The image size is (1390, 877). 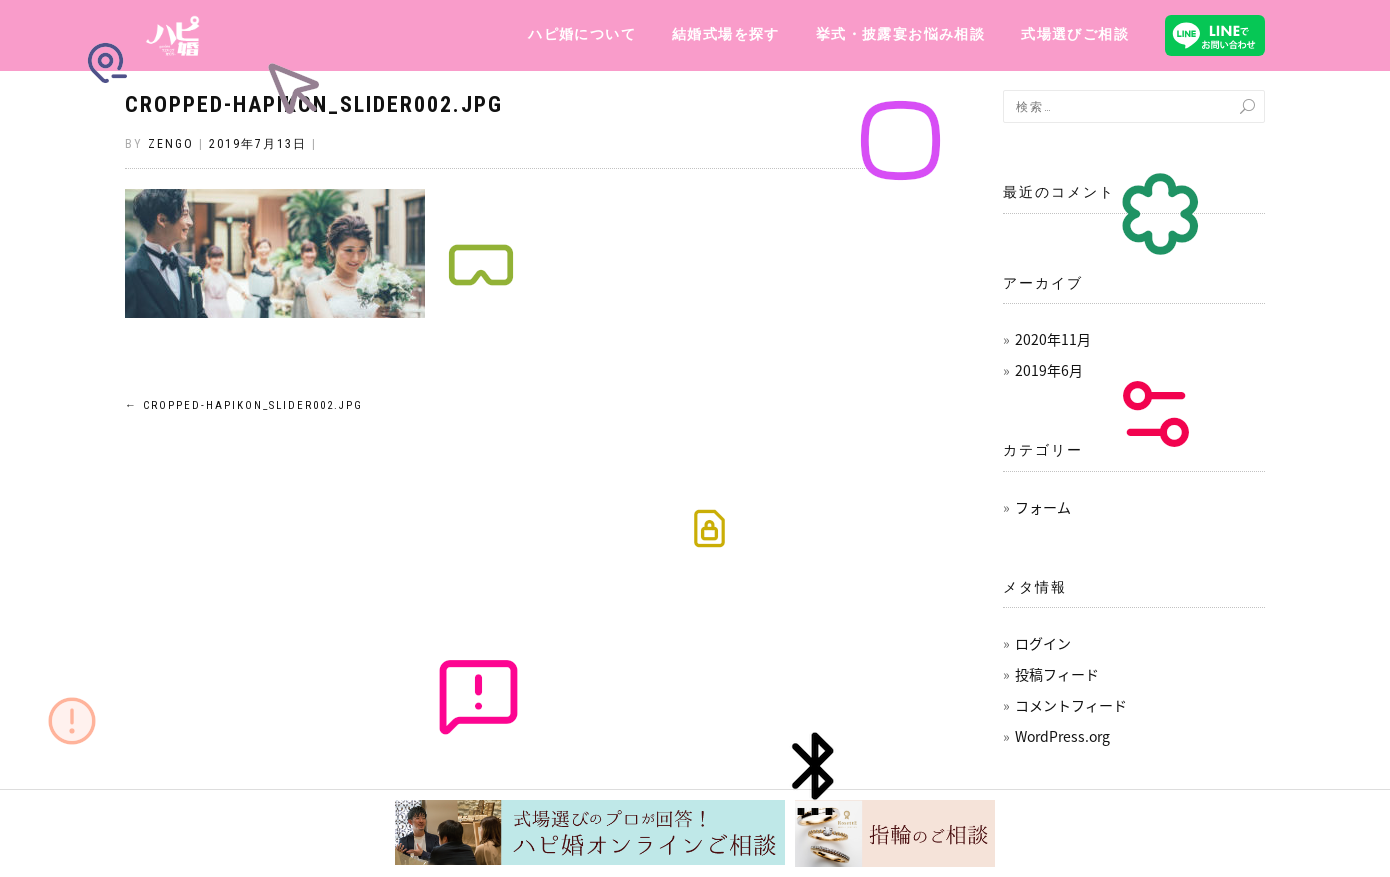 What do you see at coordinates (105, 62) in the screenshot?
I see `remove a location pin from the map` at bounding box center [105, 62].